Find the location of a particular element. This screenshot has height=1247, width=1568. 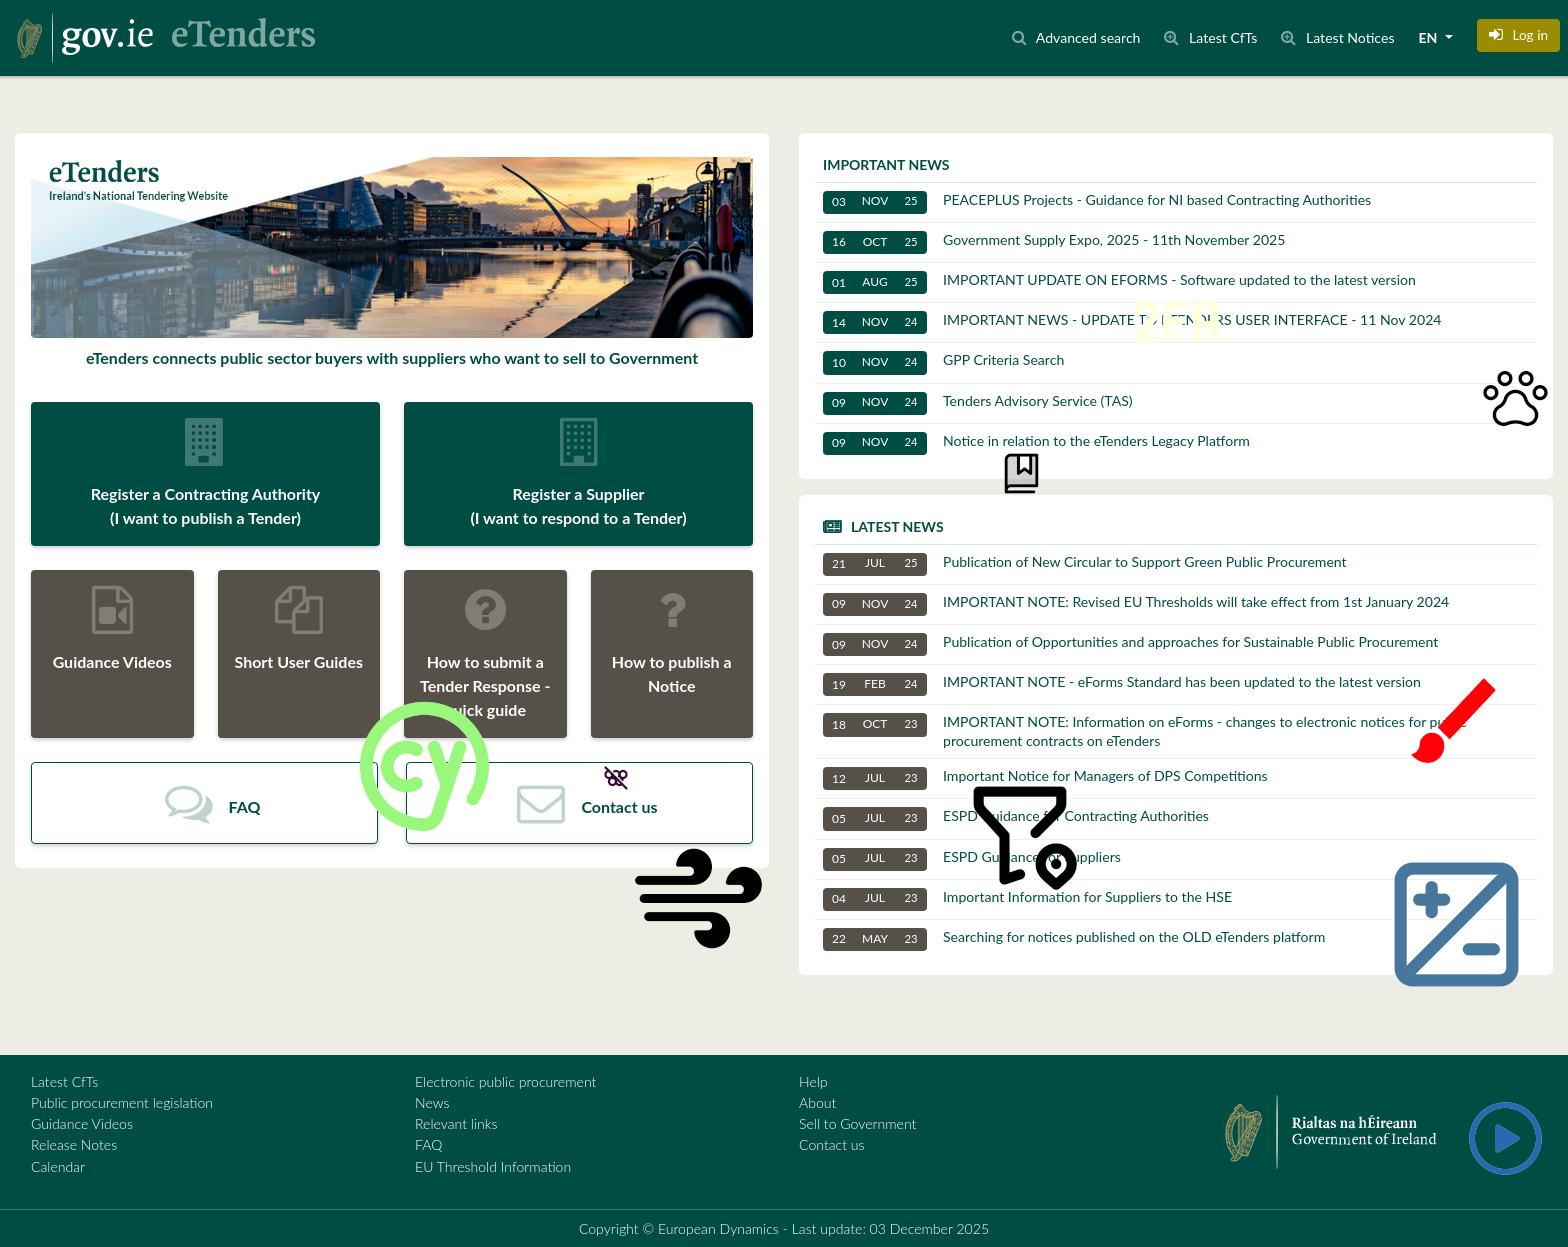

play media or video content is located at coordinates (1505, 1138).